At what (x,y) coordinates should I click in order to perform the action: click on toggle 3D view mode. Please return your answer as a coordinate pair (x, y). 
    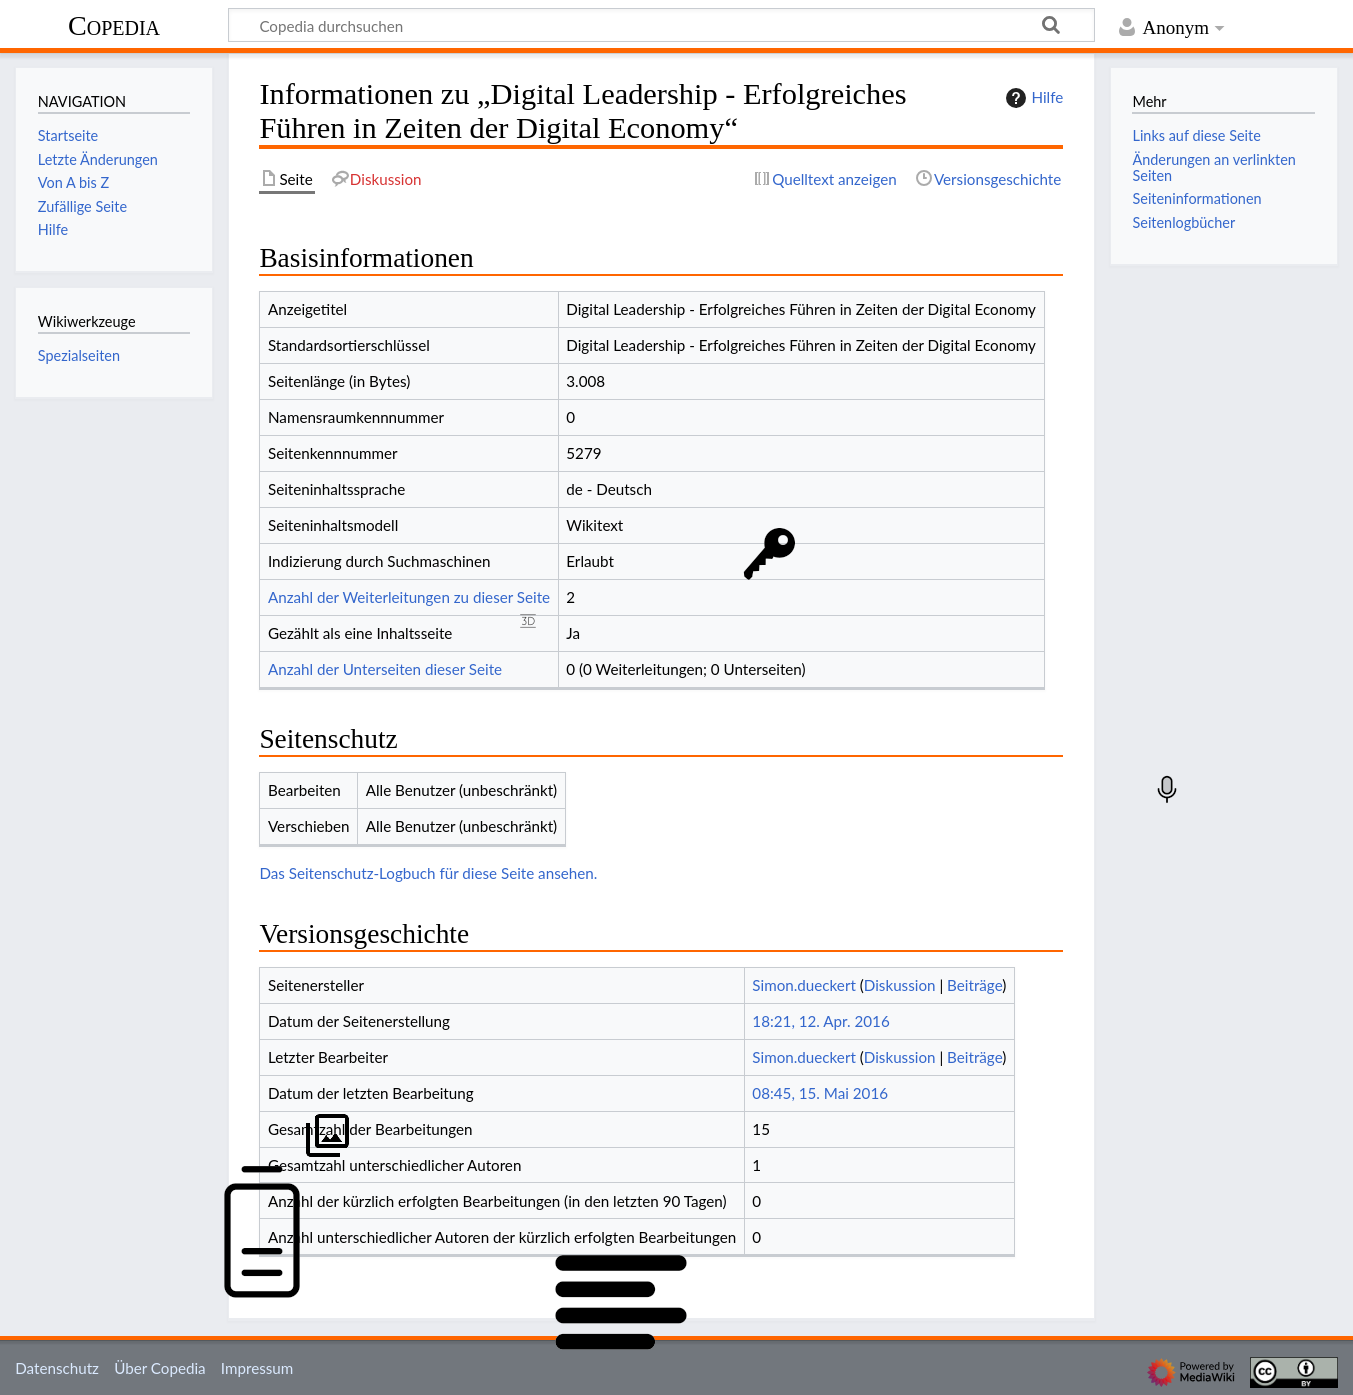
    Looking at the image, I should click on (528, 621).